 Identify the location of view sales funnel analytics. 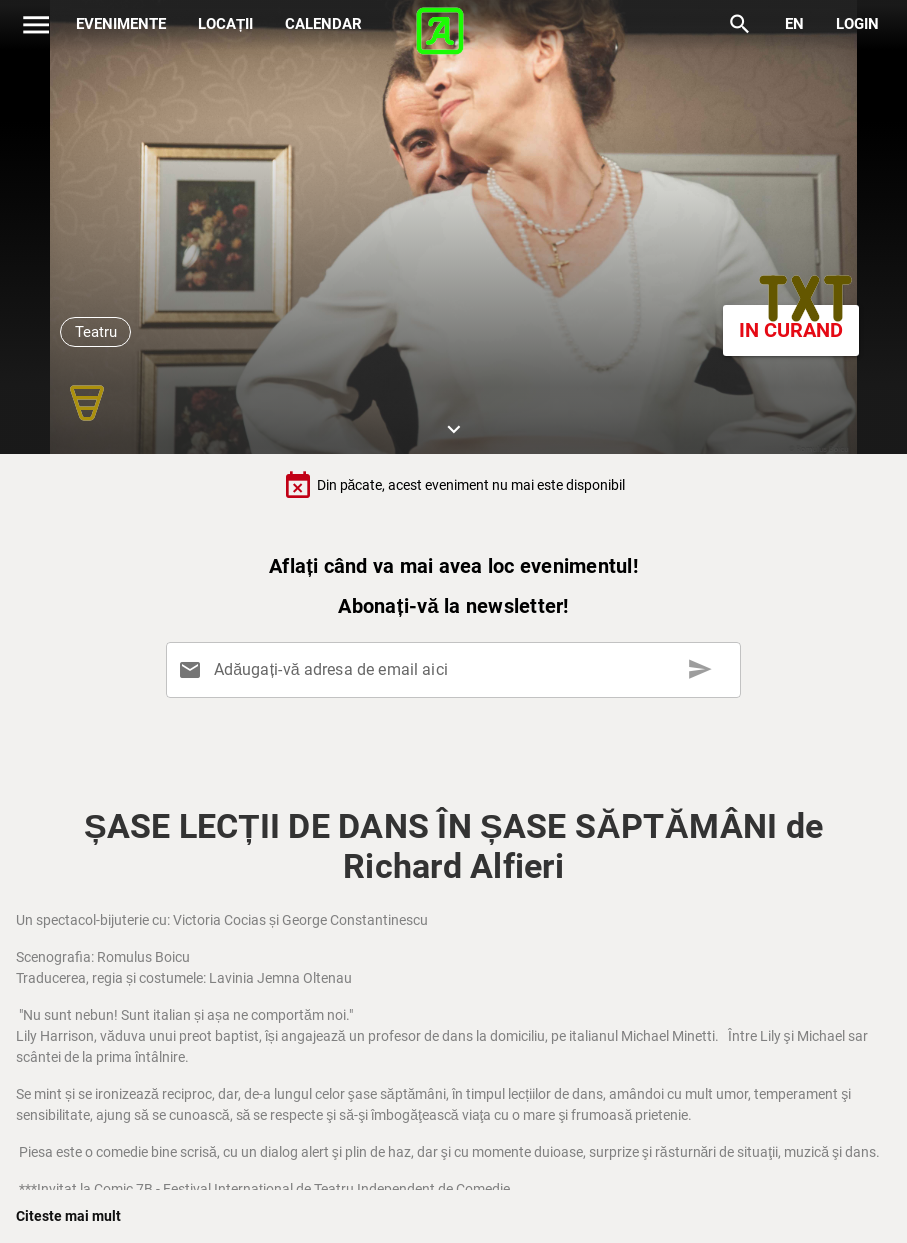
(87, 403).